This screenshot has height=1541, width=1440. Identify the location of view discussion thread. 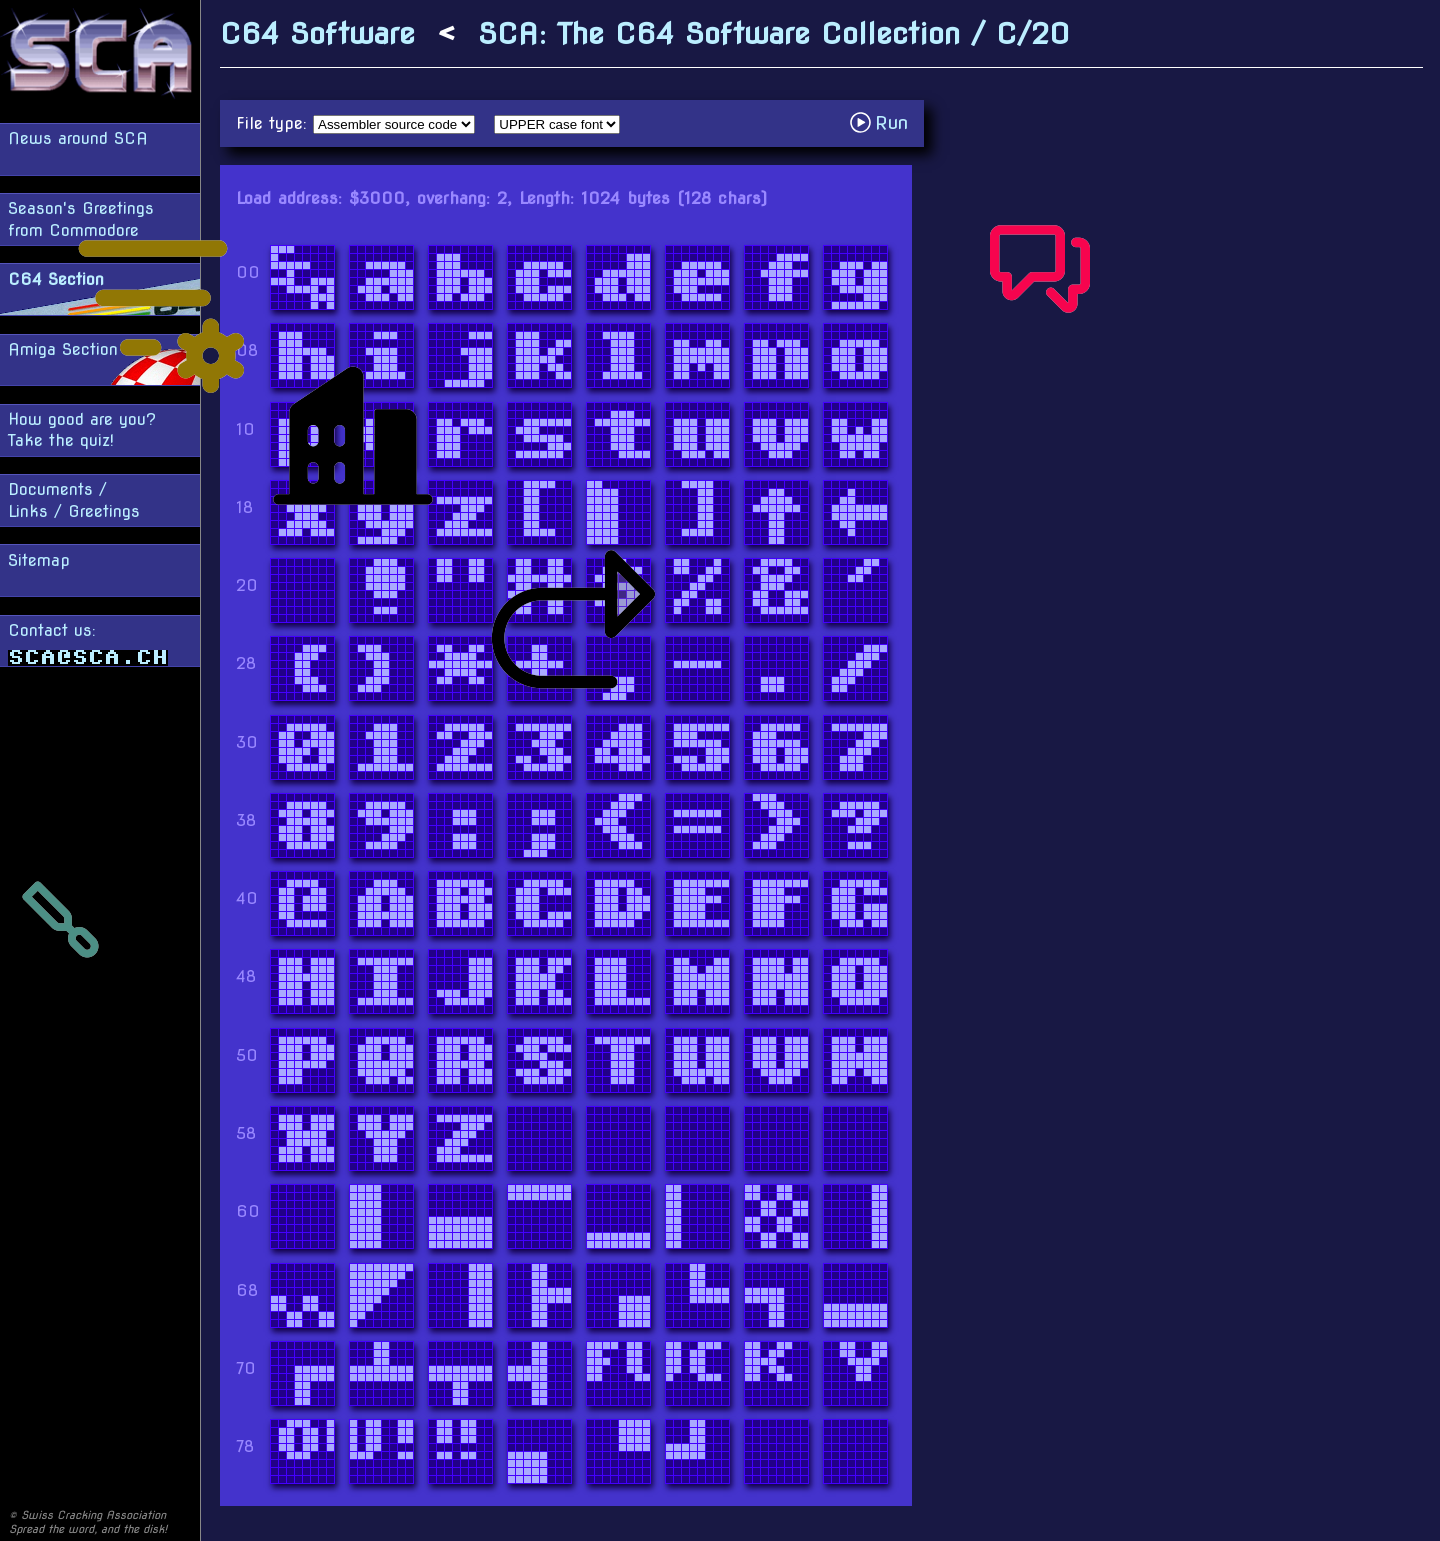
(1040, 269).